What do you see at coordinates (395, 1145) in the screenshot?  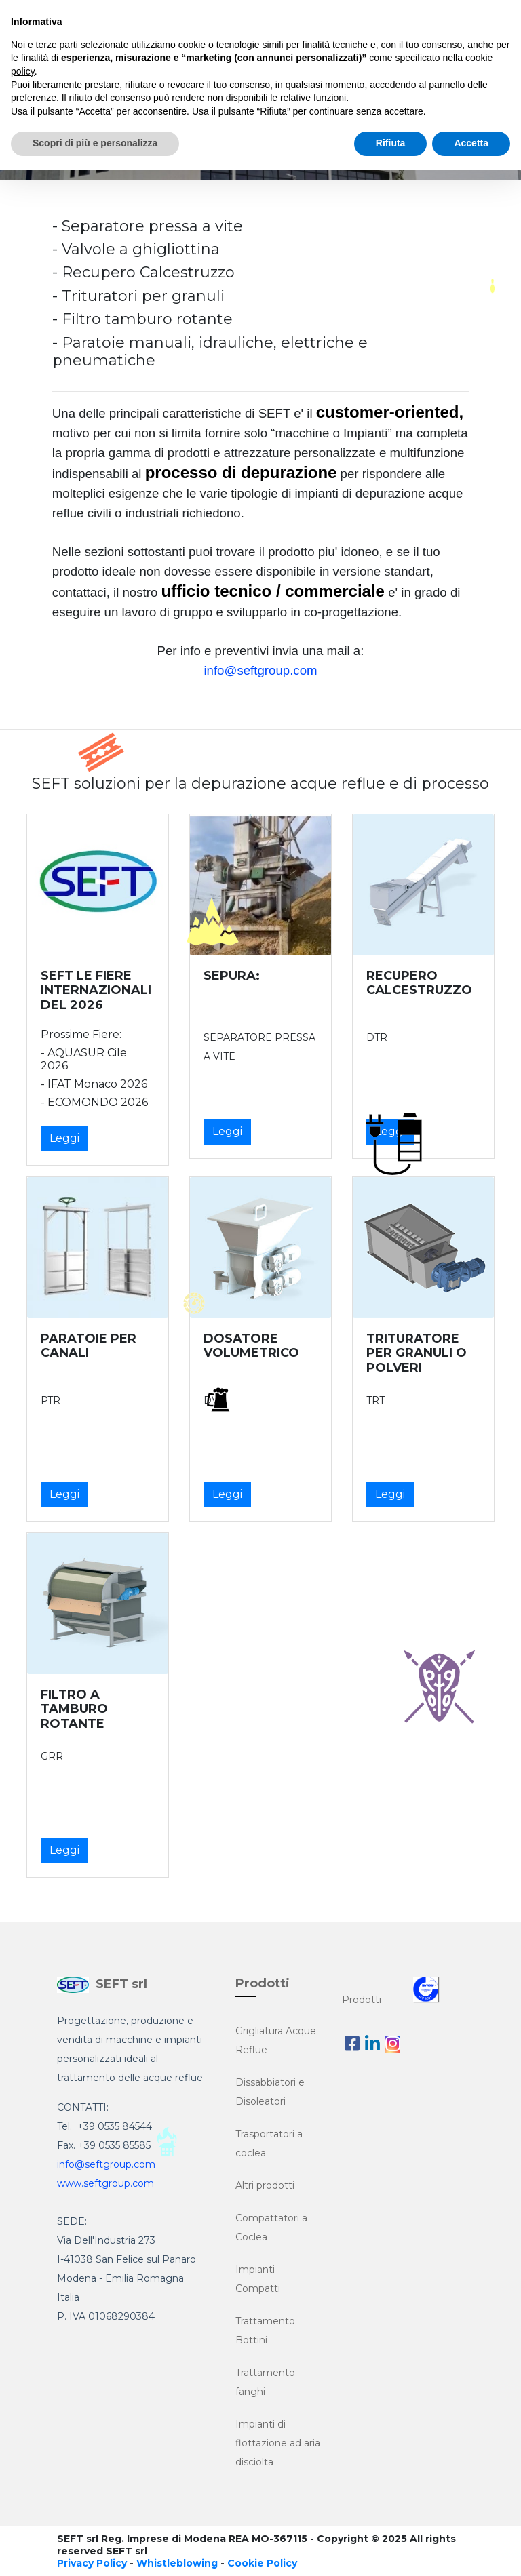 I see `device is currently charging` at bounding box center [395, 1145].